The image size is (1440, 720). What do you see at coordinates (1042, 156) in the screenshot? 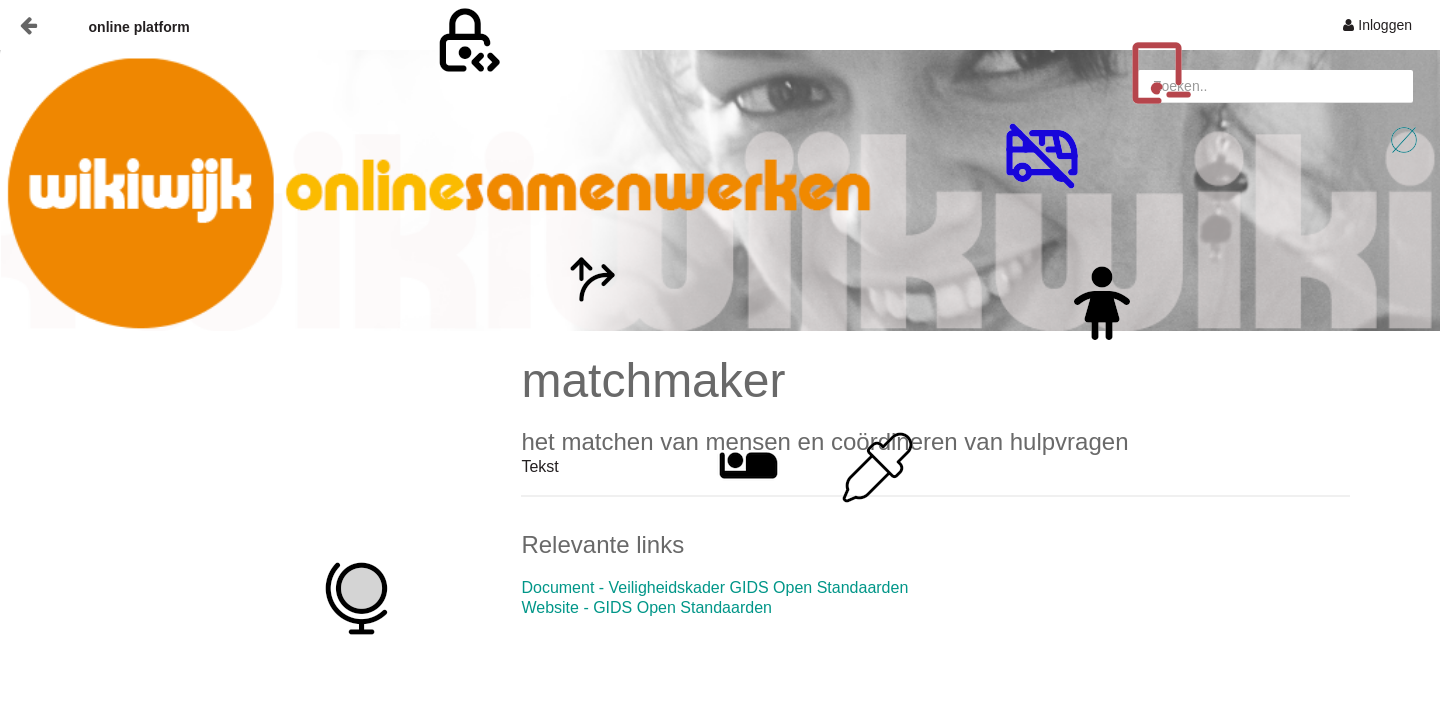
I see `bus service unavailable or cancelled` at bounding box center [1042, 156].